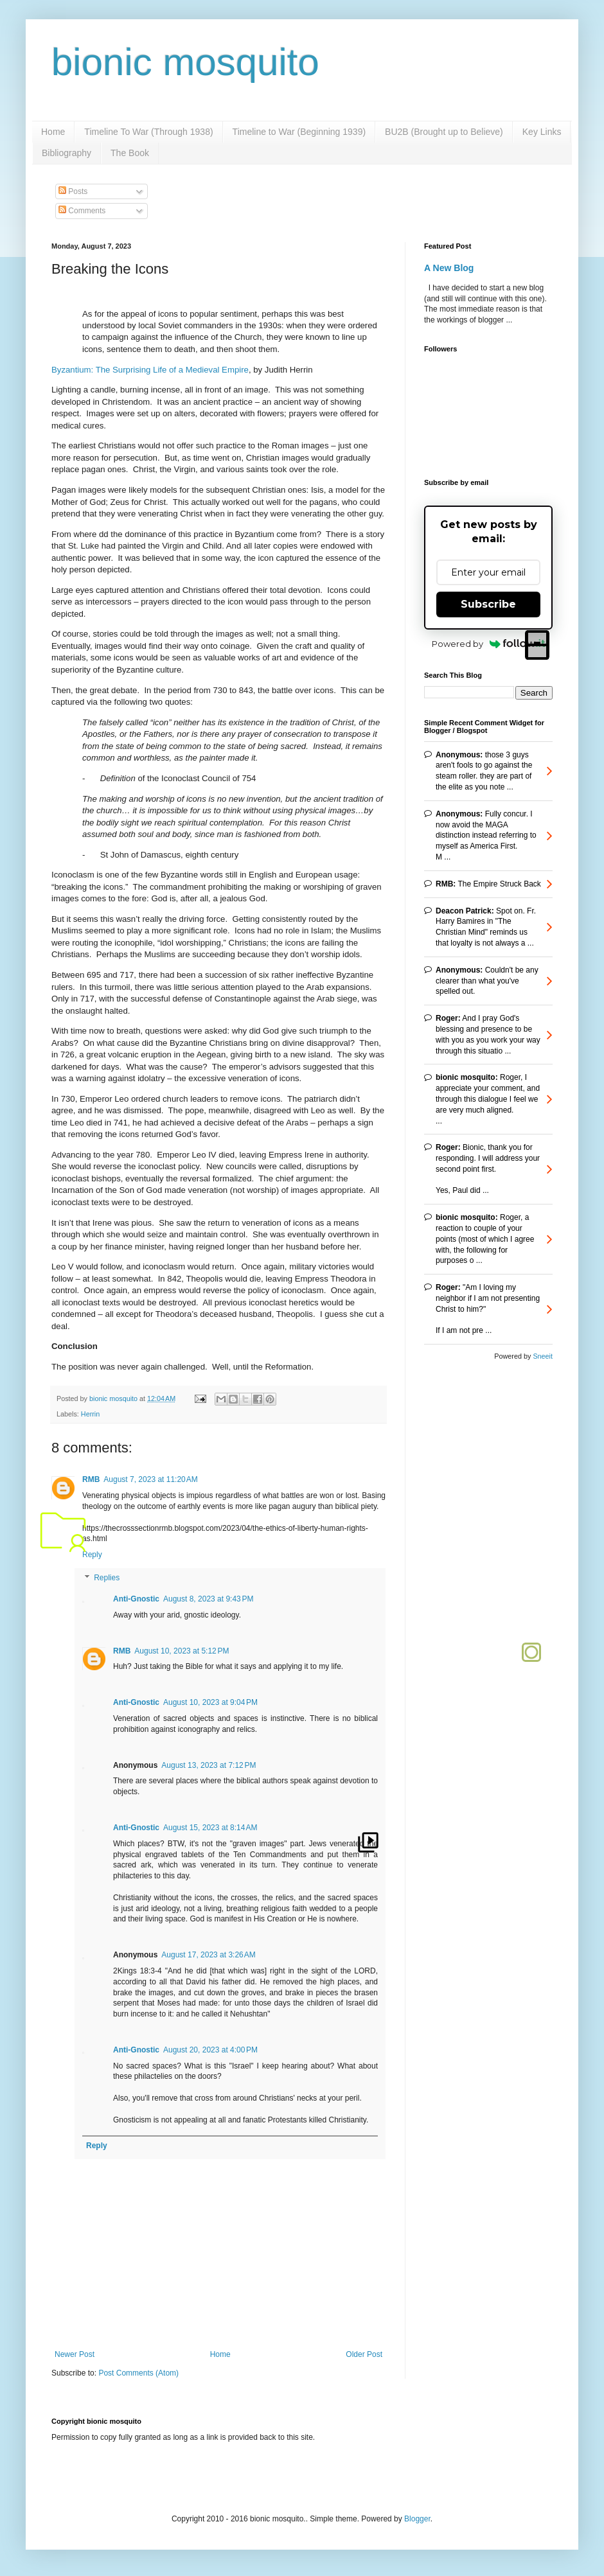 This screenshot has width=604, height=2576. I want to click on view window sensor status, so click(537, 645).